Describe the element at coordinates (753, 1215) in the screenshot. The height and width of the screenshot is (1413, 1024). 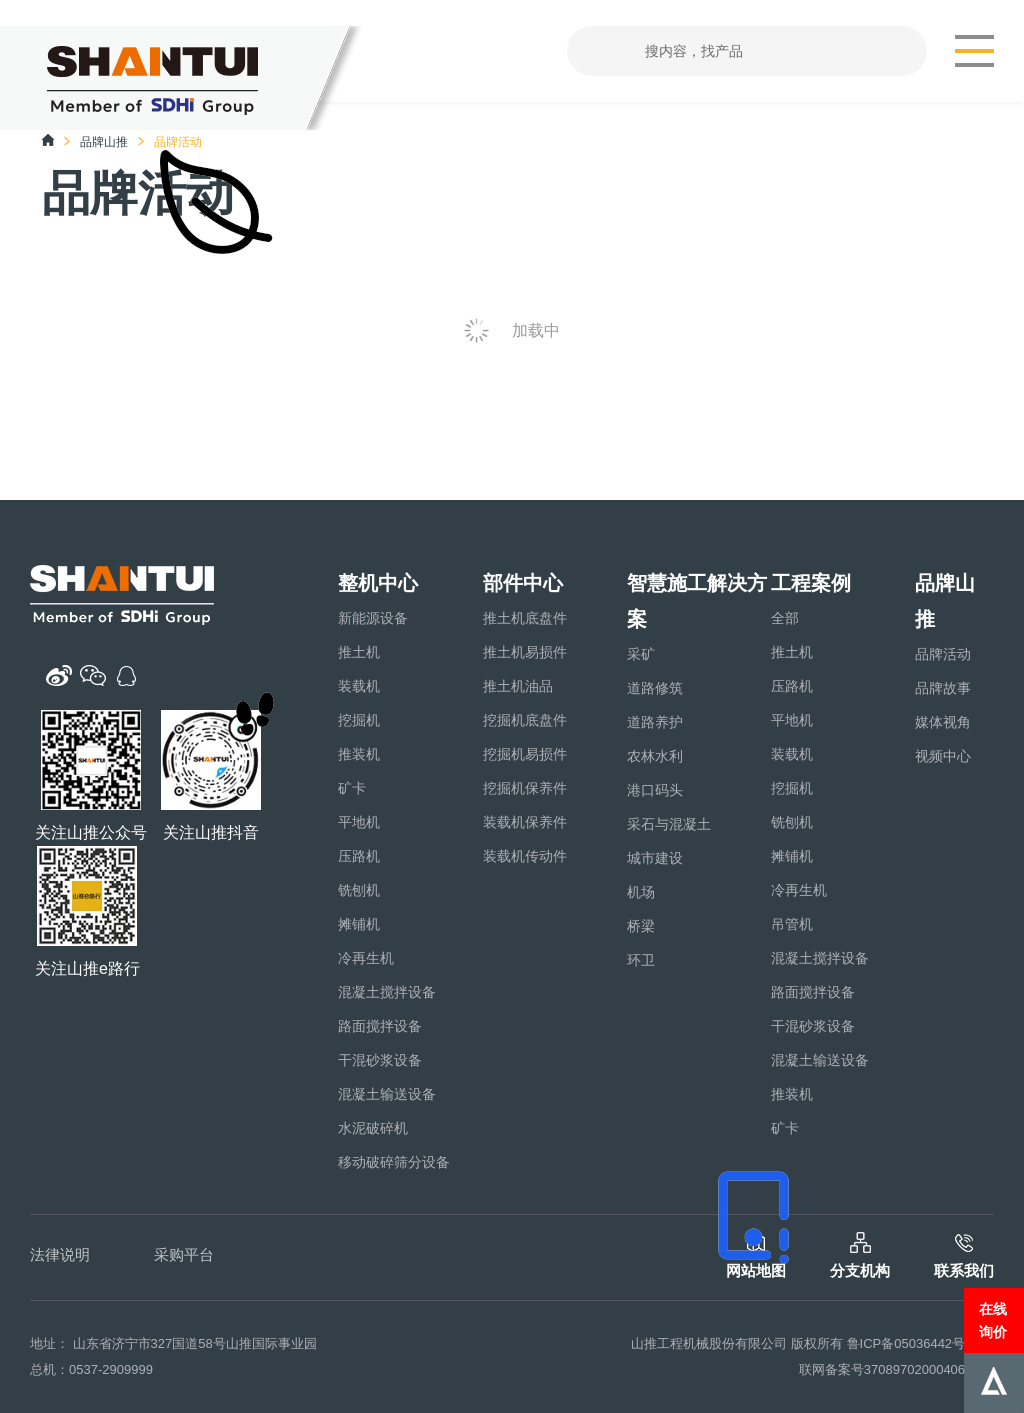
I see `tablet device requires attention or has an issue` at that location.